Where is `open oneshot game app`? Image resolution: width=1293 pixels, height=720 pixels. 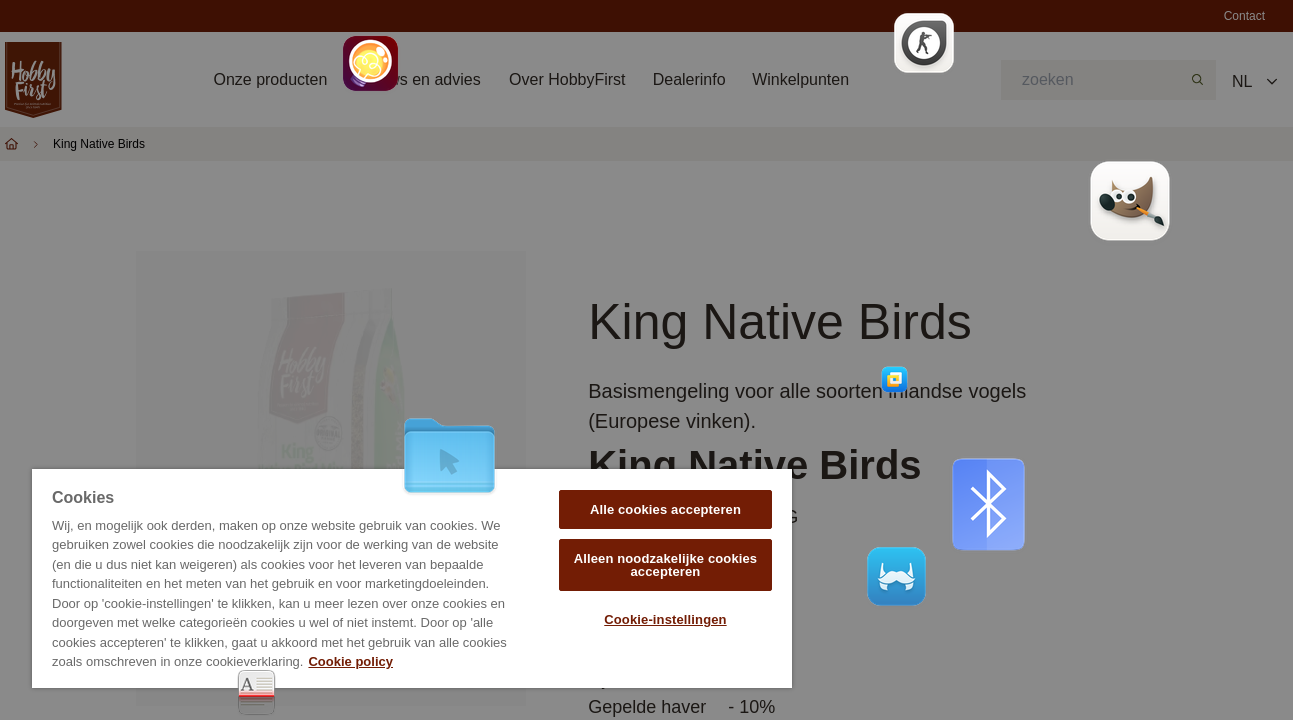
open oneshot game app is located at coordinates (370, 63).